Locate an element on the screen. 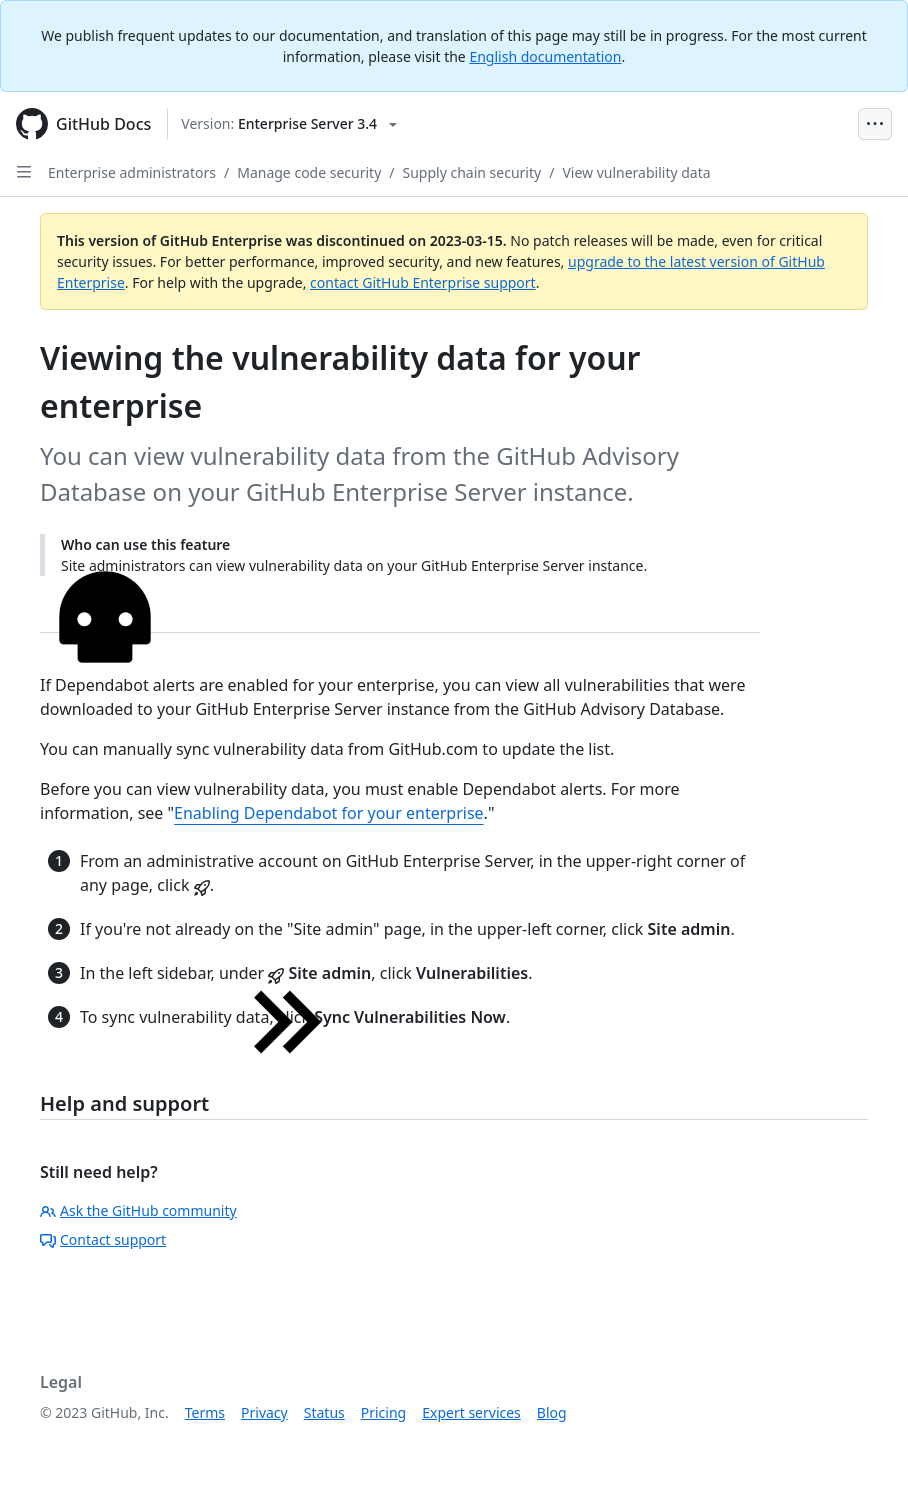  indicates dangerous or harmful content is located at coordinates (105, 617).